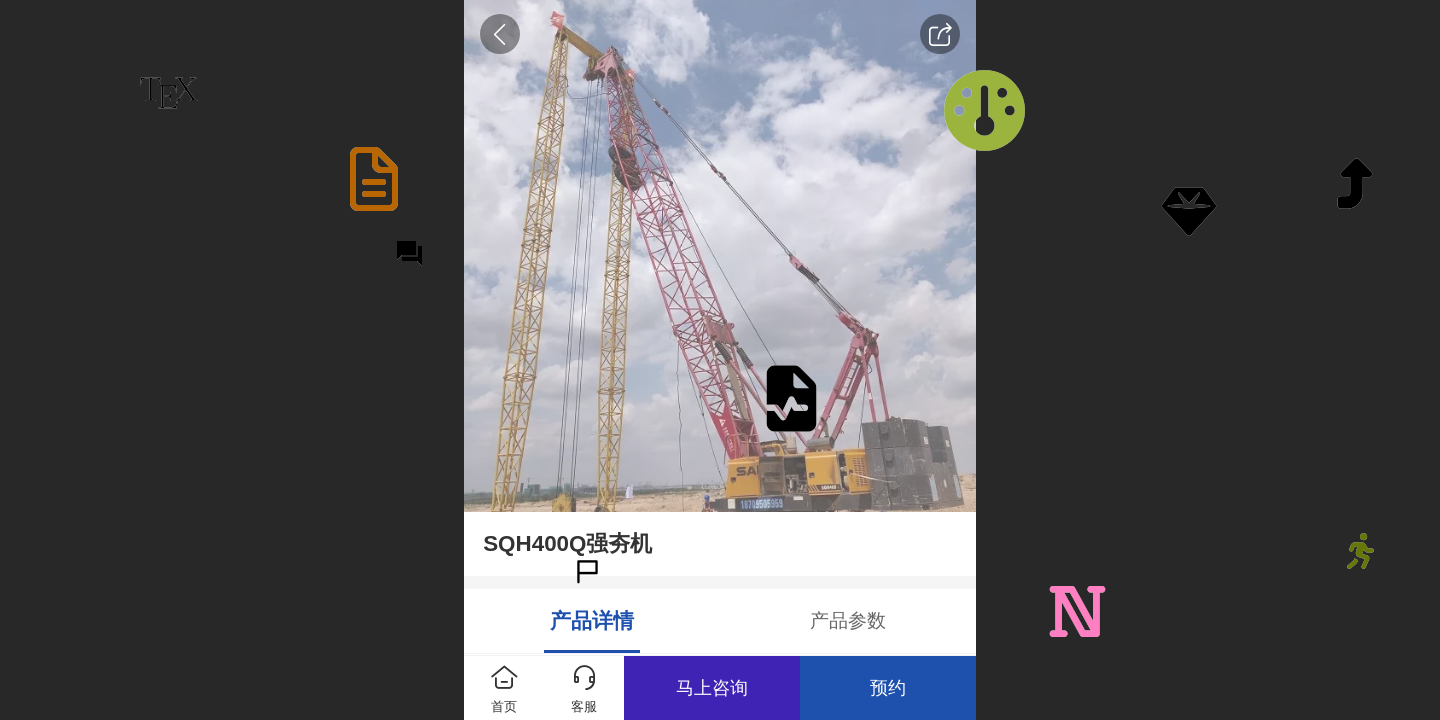  I want to click on move item up one level, so click(1356, 183).